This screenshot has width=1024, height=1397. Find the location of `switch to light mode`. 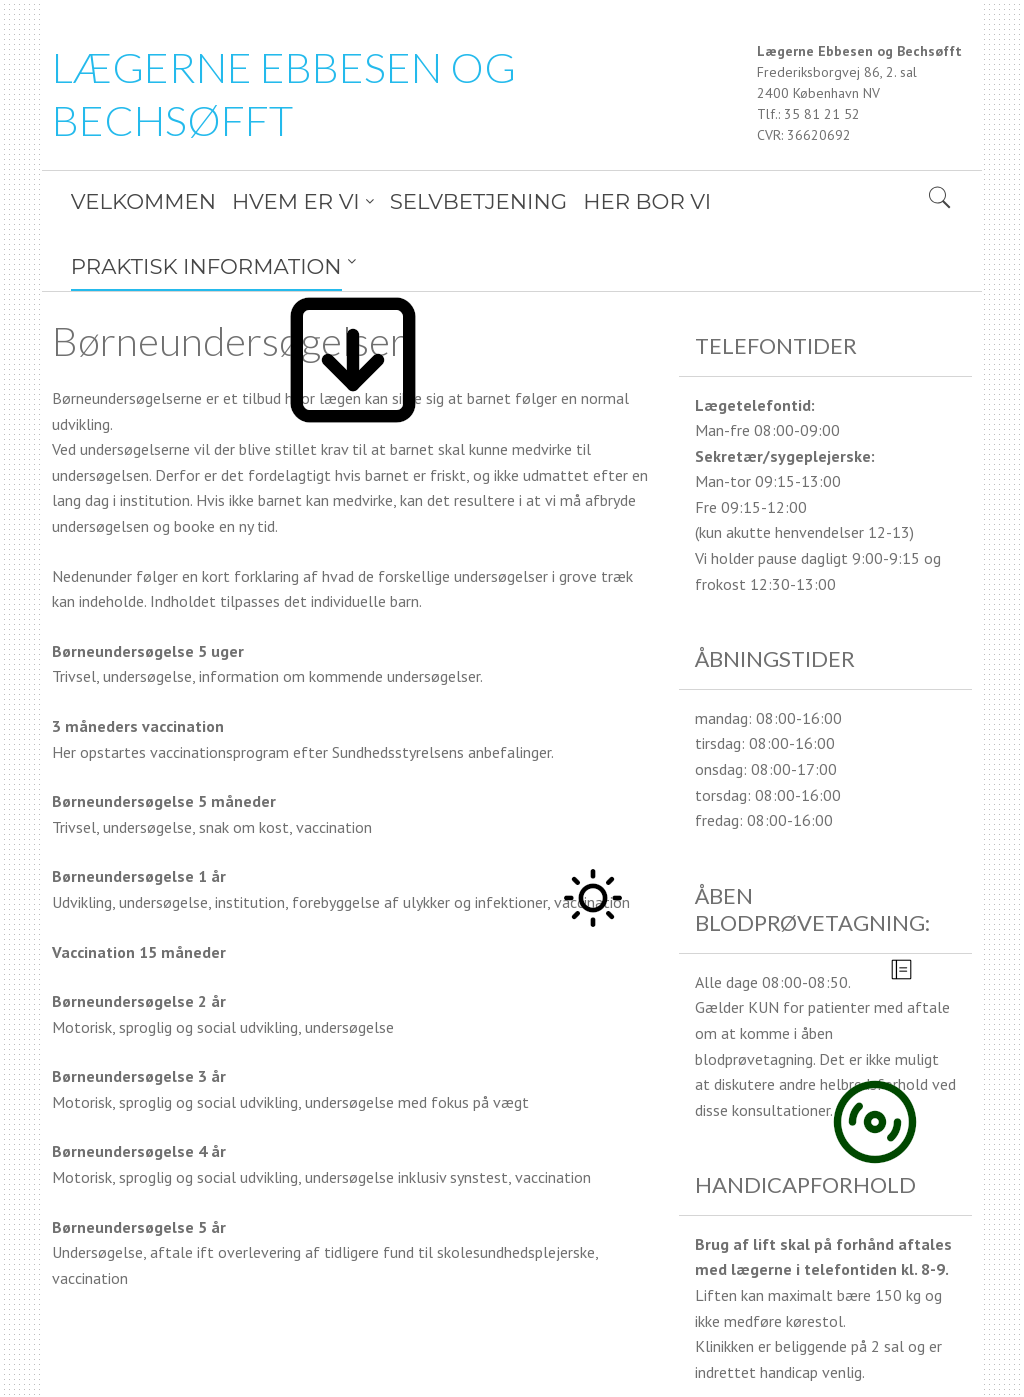

switch to light mode is located at coordinates (593, 898).